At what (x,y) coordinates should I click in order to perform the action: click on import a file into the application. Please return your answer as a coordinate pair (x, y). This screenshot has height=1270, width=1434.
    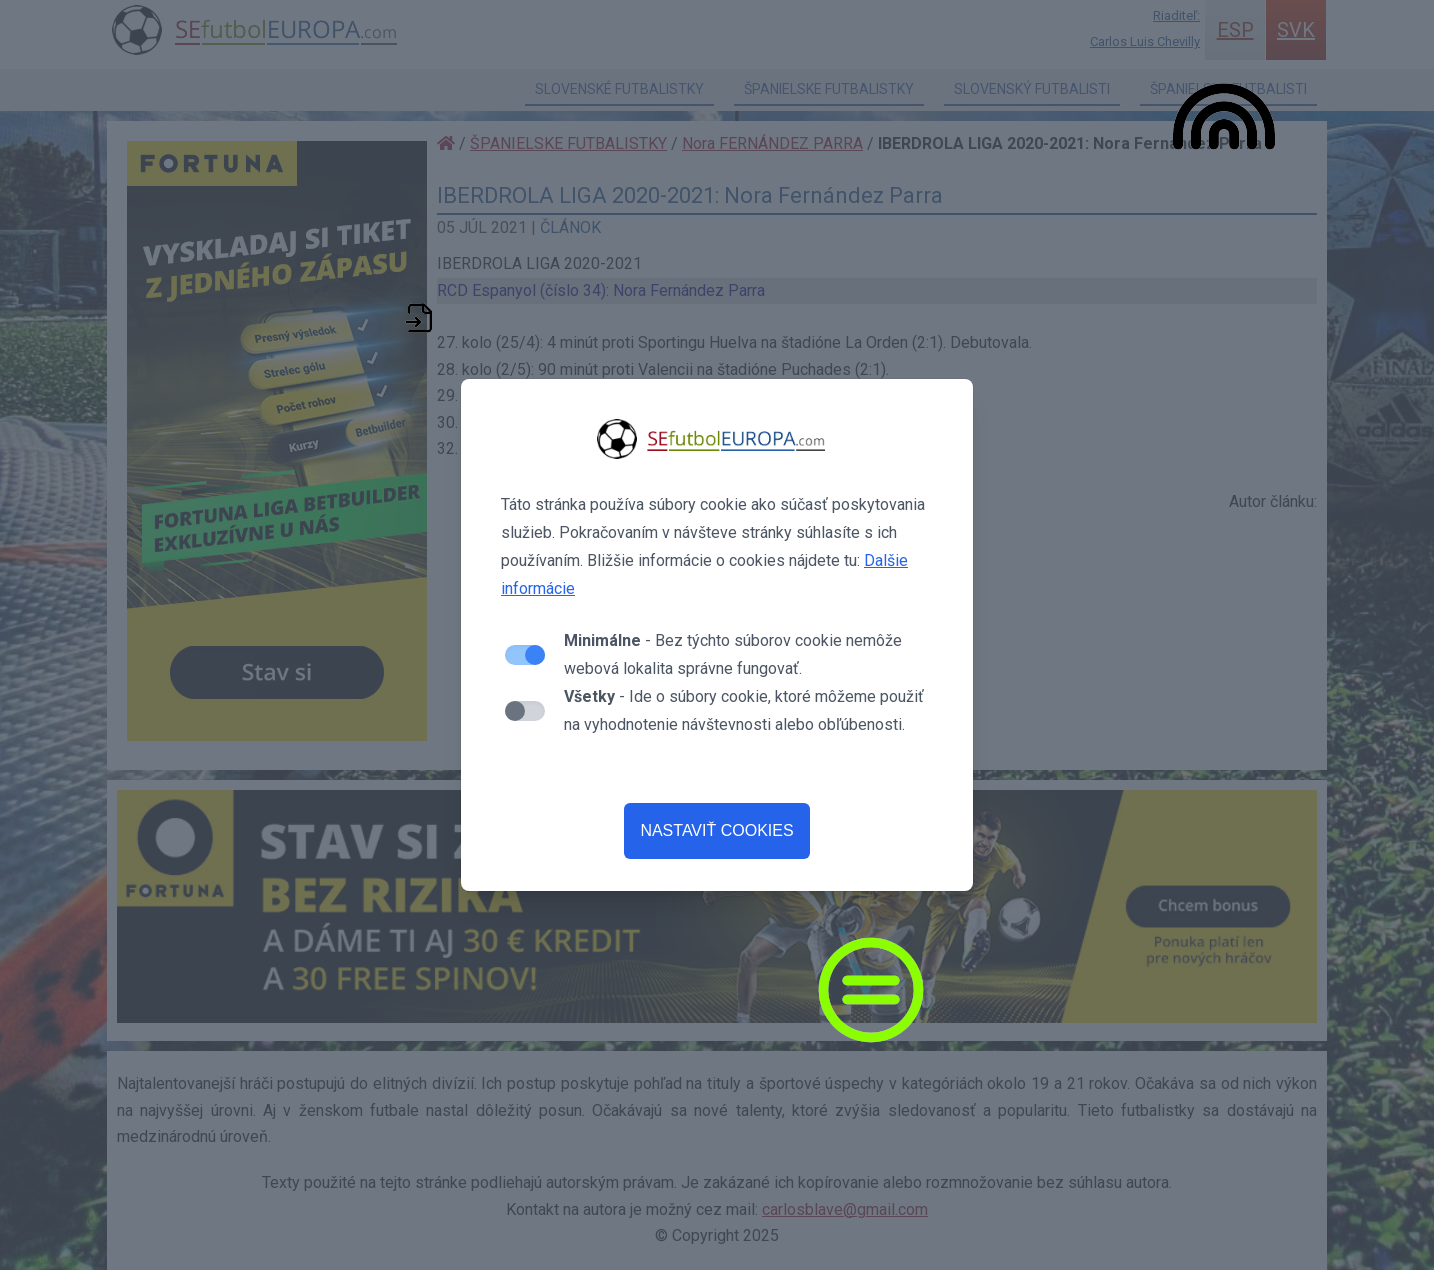
    Looking at the image, I should click on (420, 318).